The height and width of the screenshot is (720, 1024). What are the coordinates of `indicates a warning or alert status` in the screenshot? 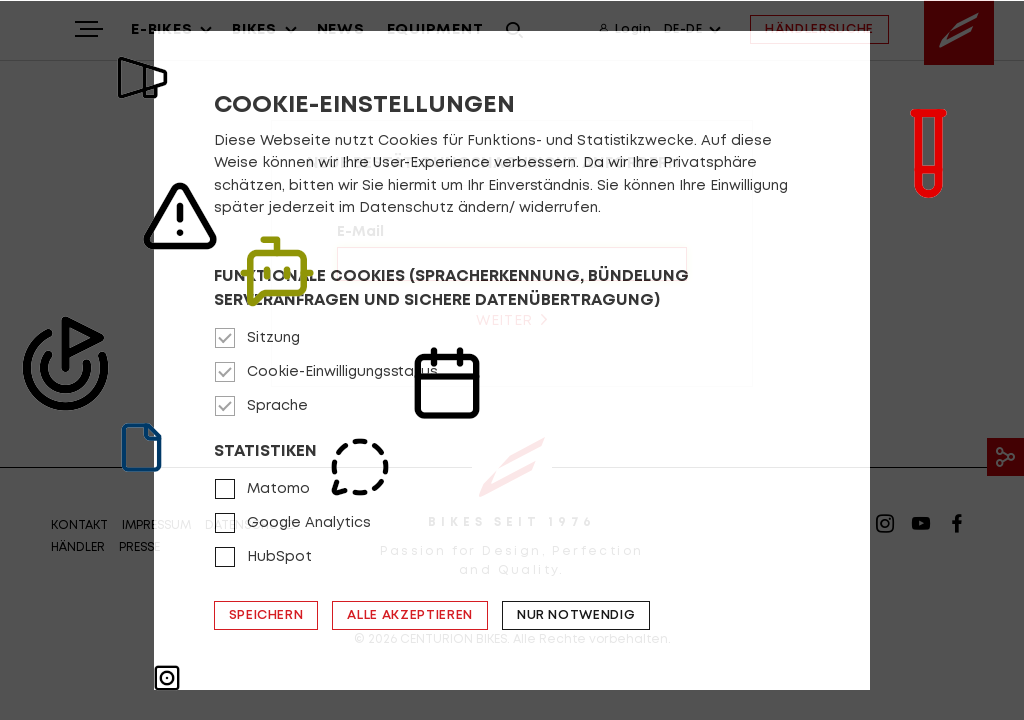 It's located at (180, 216).